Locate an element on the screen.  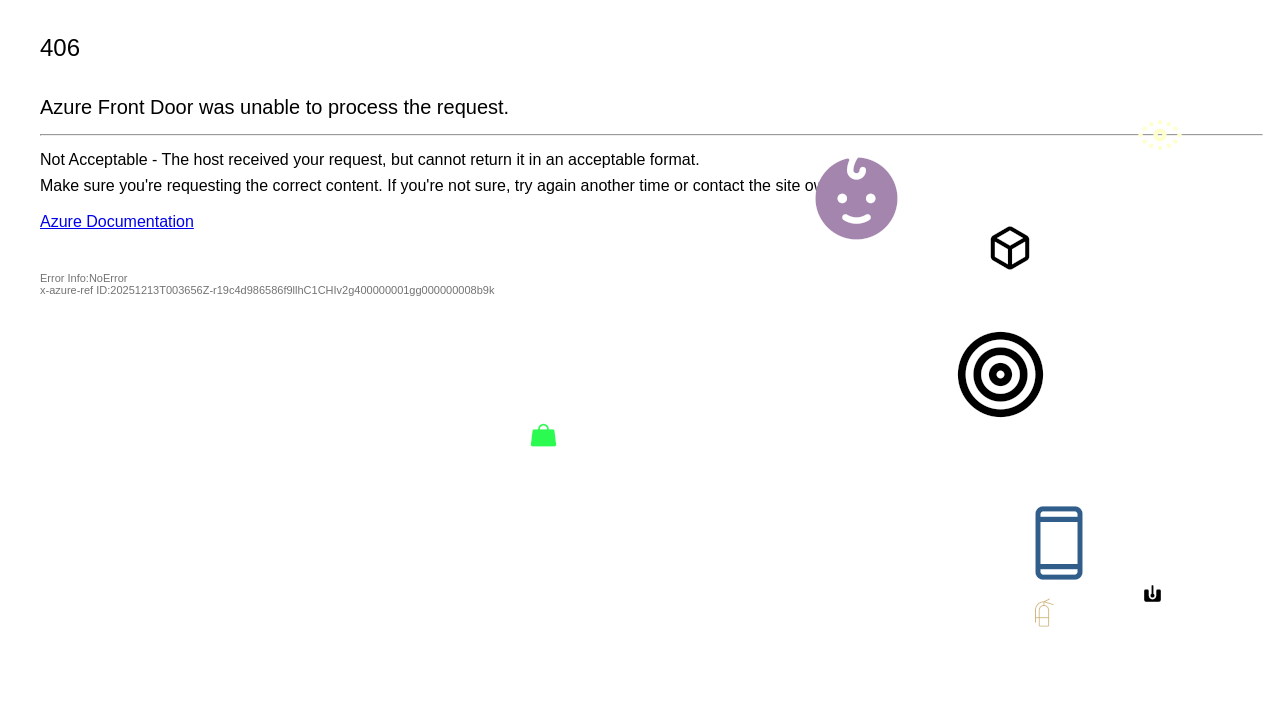
set a goal or target is located at coordinates (1000, 374).